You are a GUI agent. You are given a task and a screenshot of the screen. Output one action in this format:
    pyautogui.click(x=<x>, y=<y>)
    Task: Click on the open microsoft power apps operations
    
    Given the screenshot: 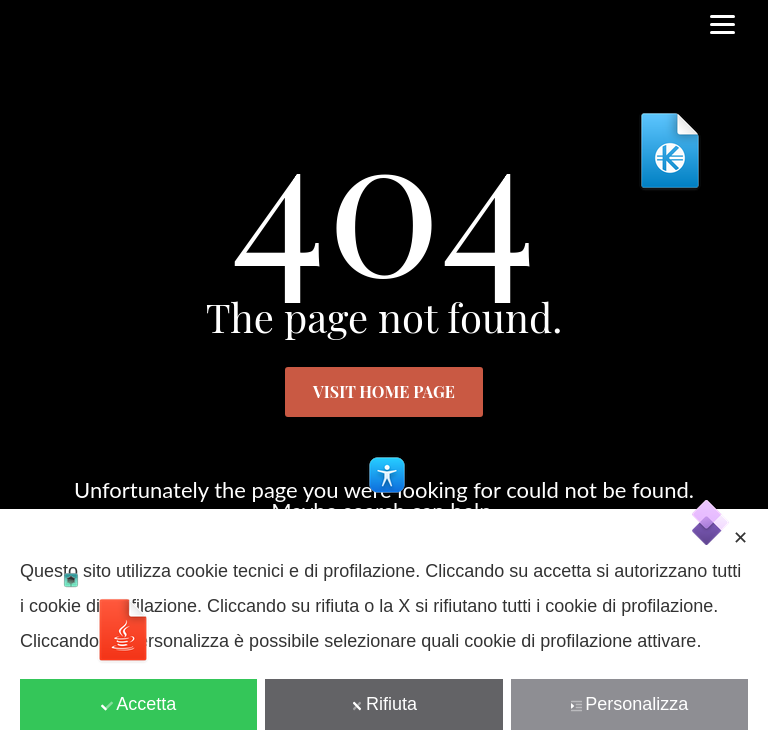 What is the action you would take?
    pyautogui.click(x=709, y=522)
    